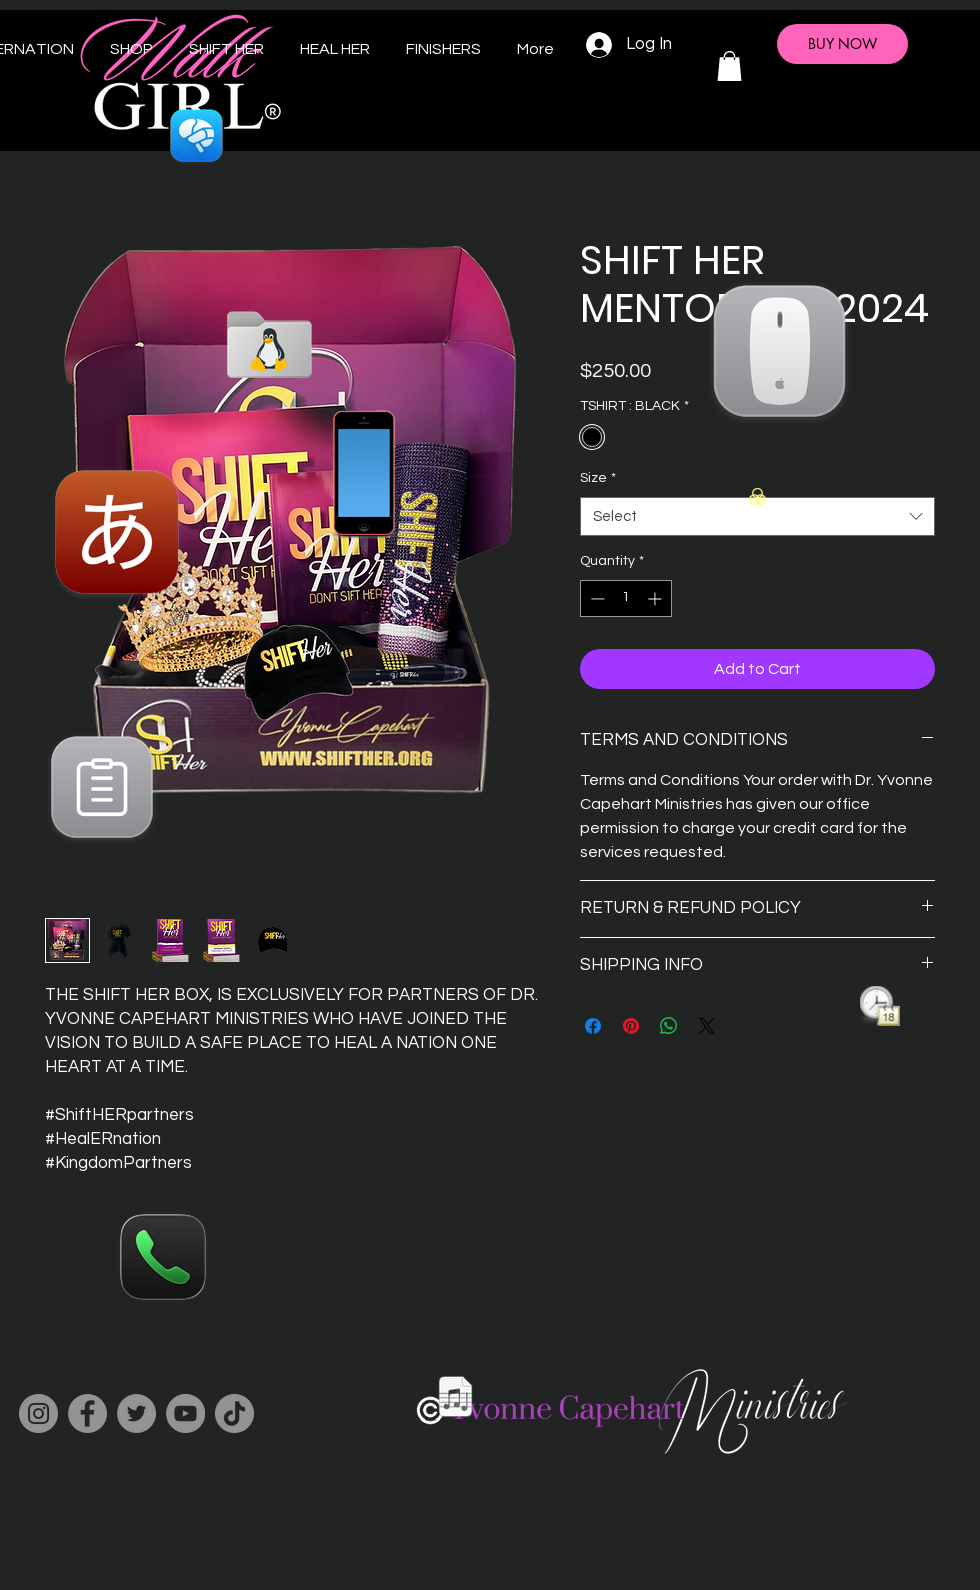 The height and width of the screenshot is (1590, 980). I want to click on open mouse settings and preferences, so click(779, 353).